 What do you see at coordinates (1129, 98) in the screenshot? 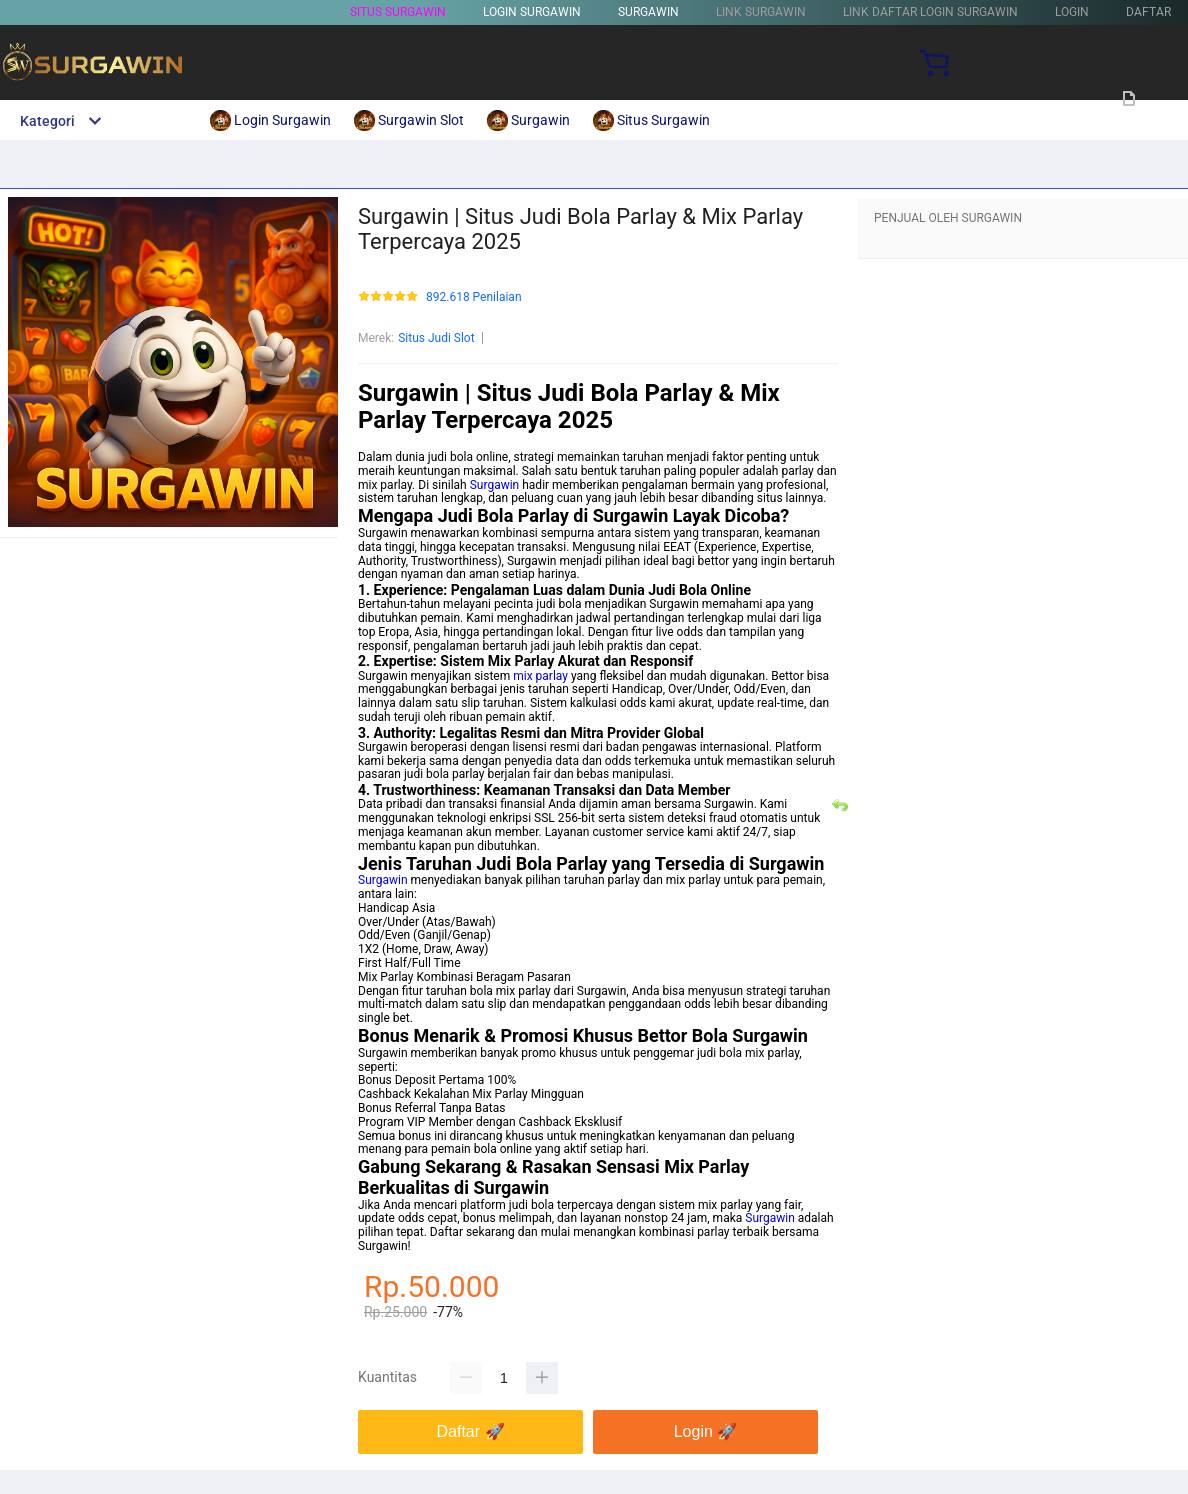
I see `a generic text or document file` at bounding box center [1129, 98].